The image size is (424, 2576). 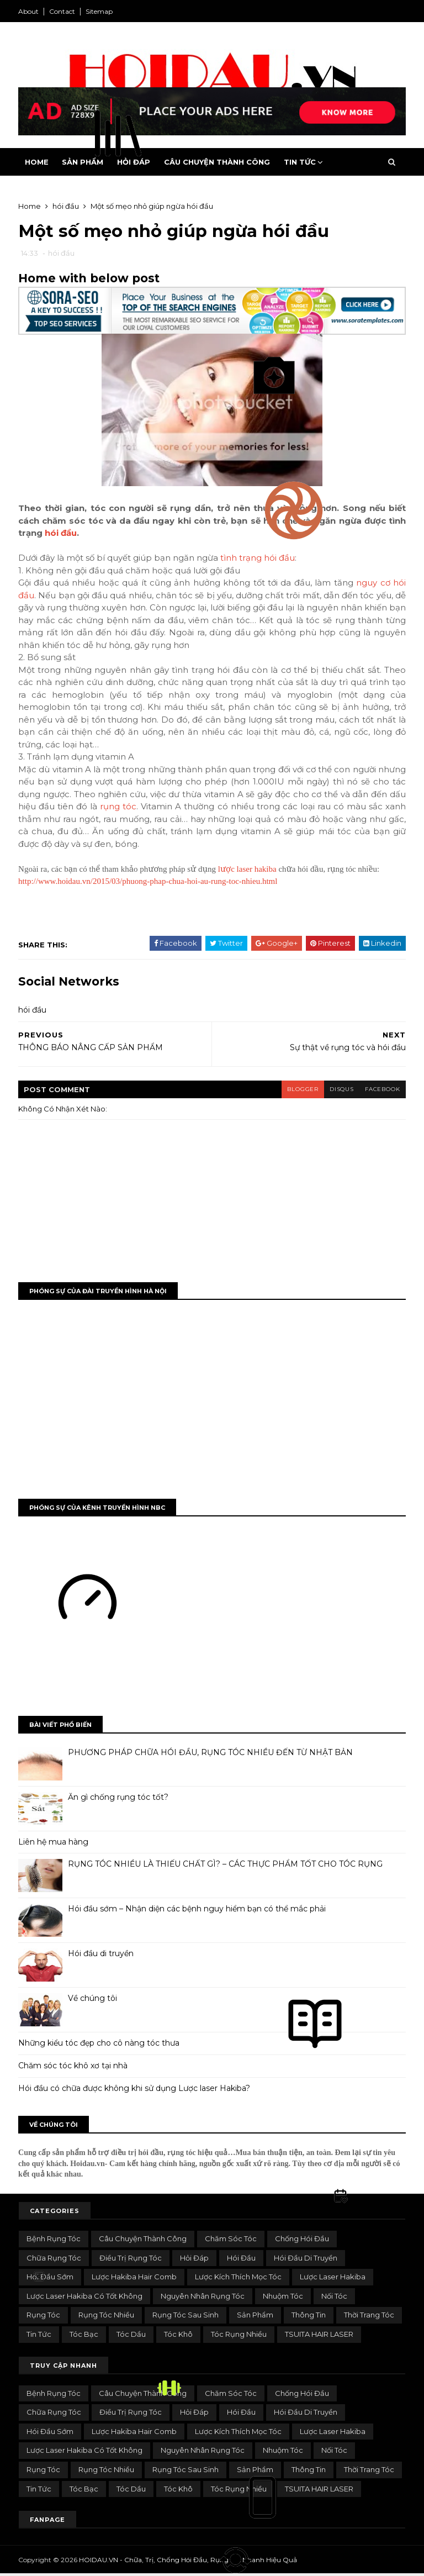 I want to click on view favorite or loved events, so click(x=340, y=2195).